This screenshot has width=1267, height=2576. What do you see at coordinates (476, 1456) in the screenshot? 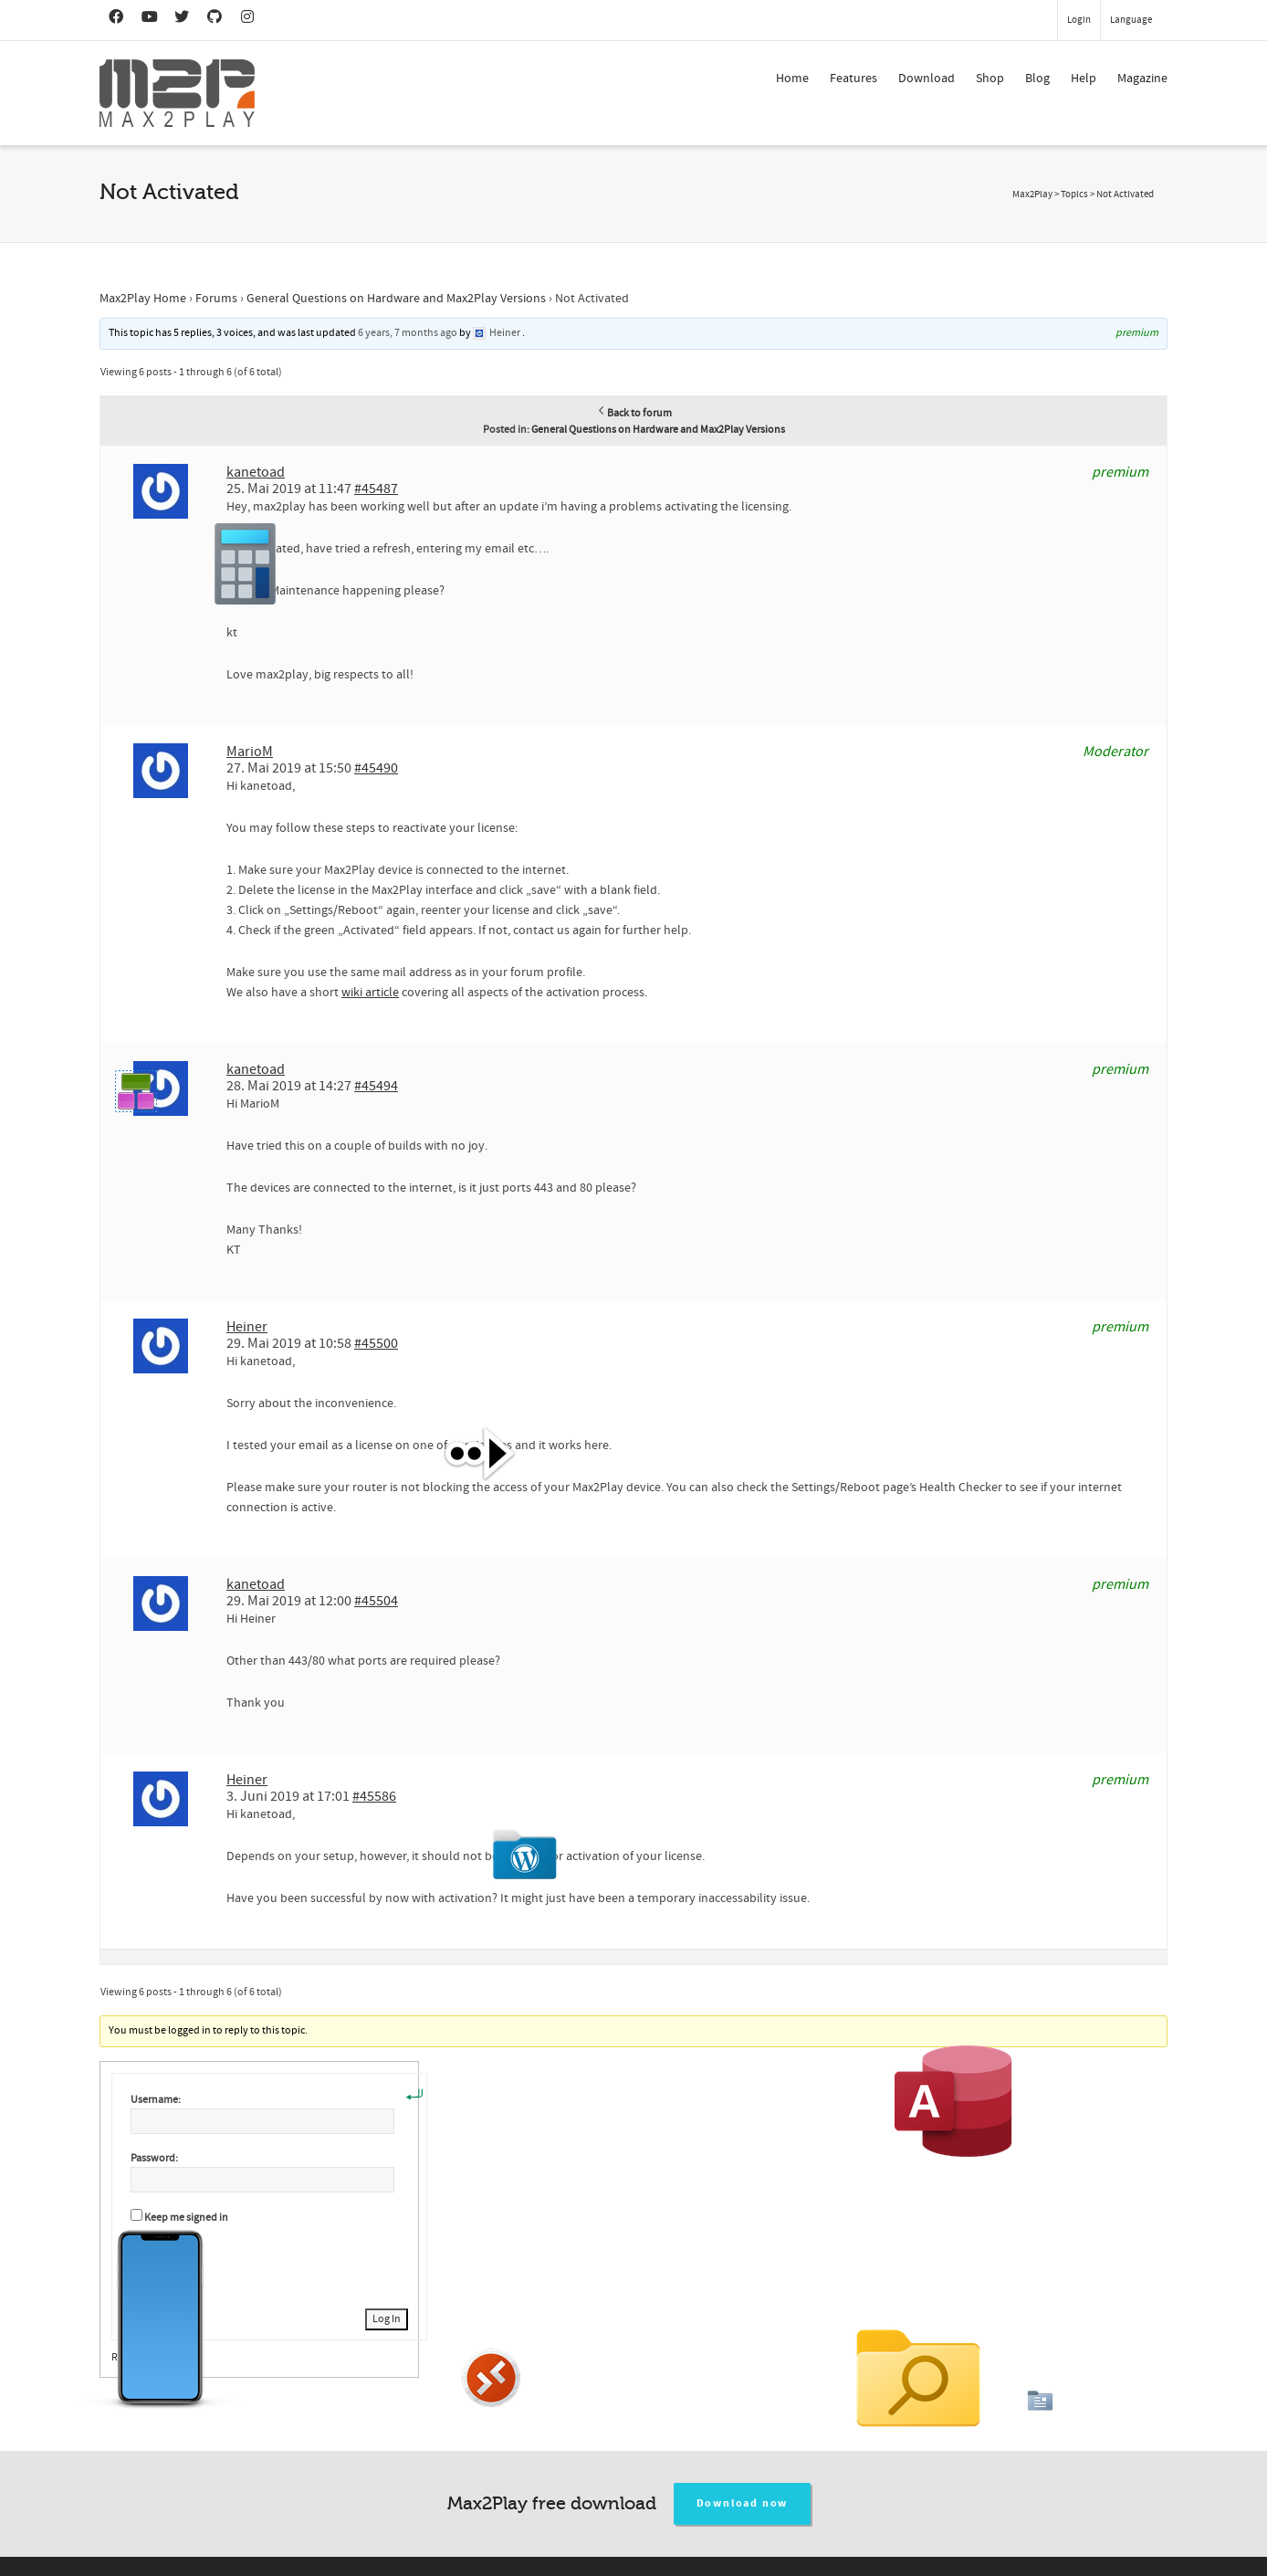
I see `navigate forward in browser or file history` at bounding box center [476, 1456].